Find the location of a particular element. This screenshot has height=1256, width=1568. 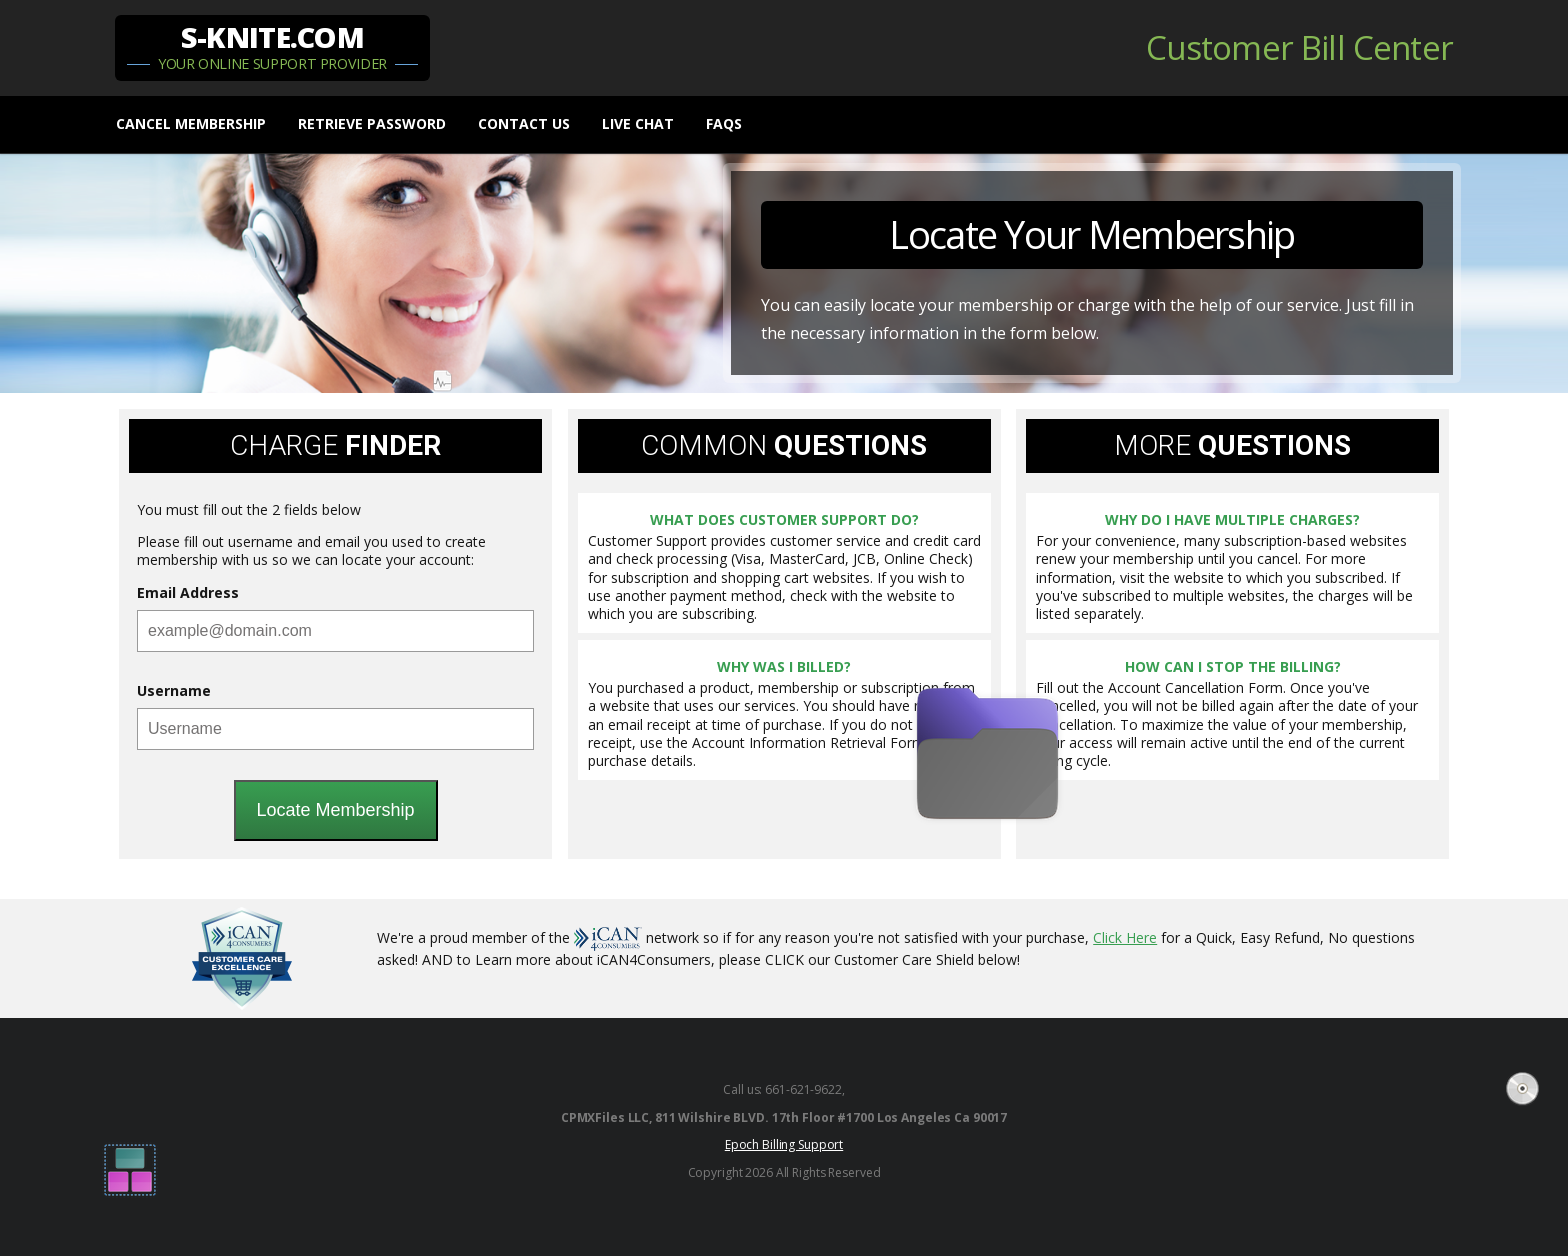

indicates a blu-ray disc drive or media is located at coordinates (1522, 1088).